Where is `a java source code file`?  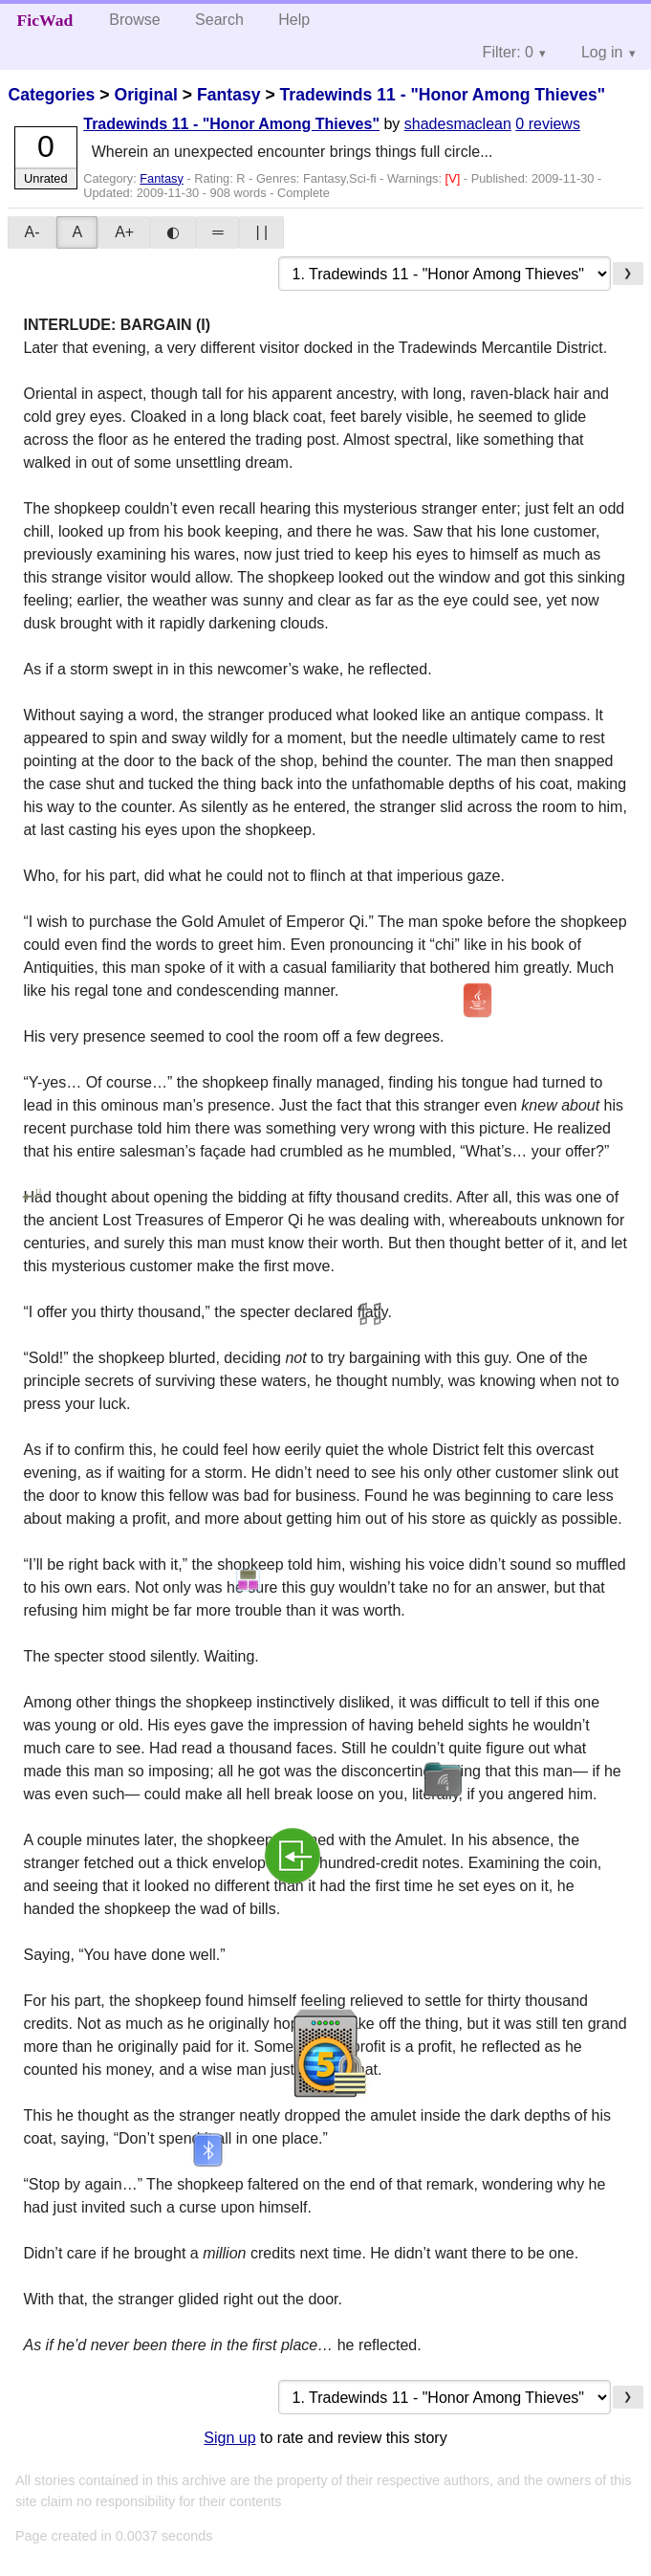
a java source code file is located at coordinates (477, 1000).